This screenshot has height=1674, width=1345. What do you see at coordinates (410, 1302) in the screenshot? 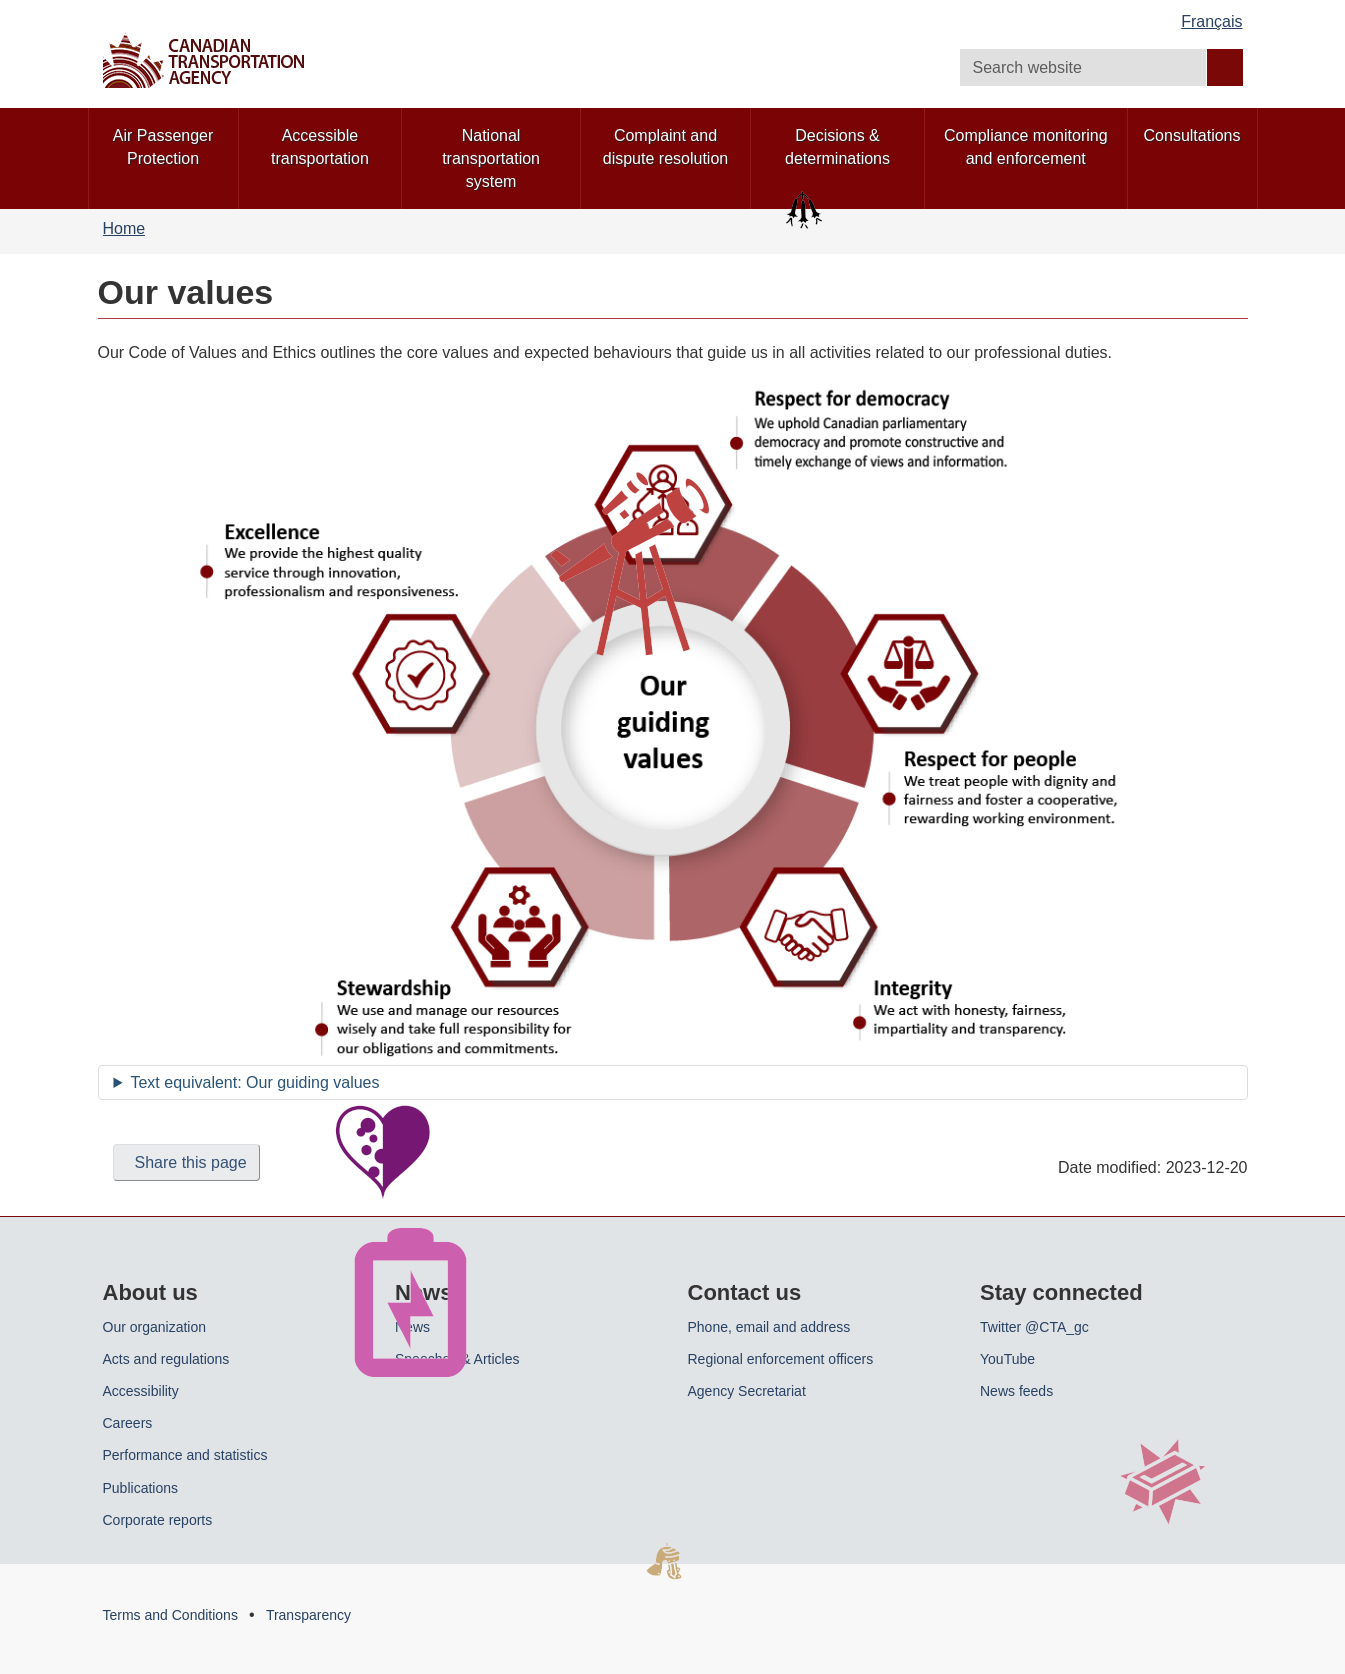
I see `view battery status or power level` at bounding box center [410, 1302].